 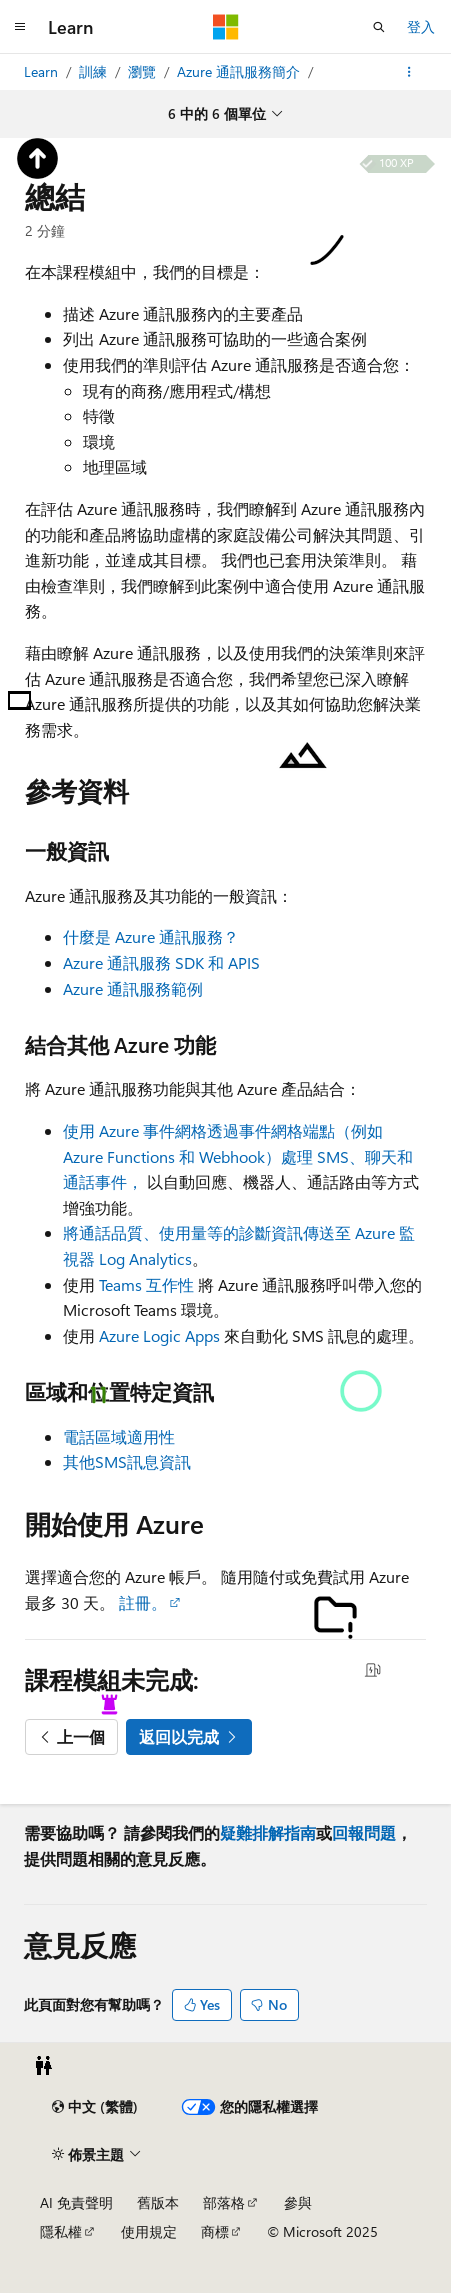 I want to click on indicates restroom or bathroom facilities, so click(x=43, y=2065).